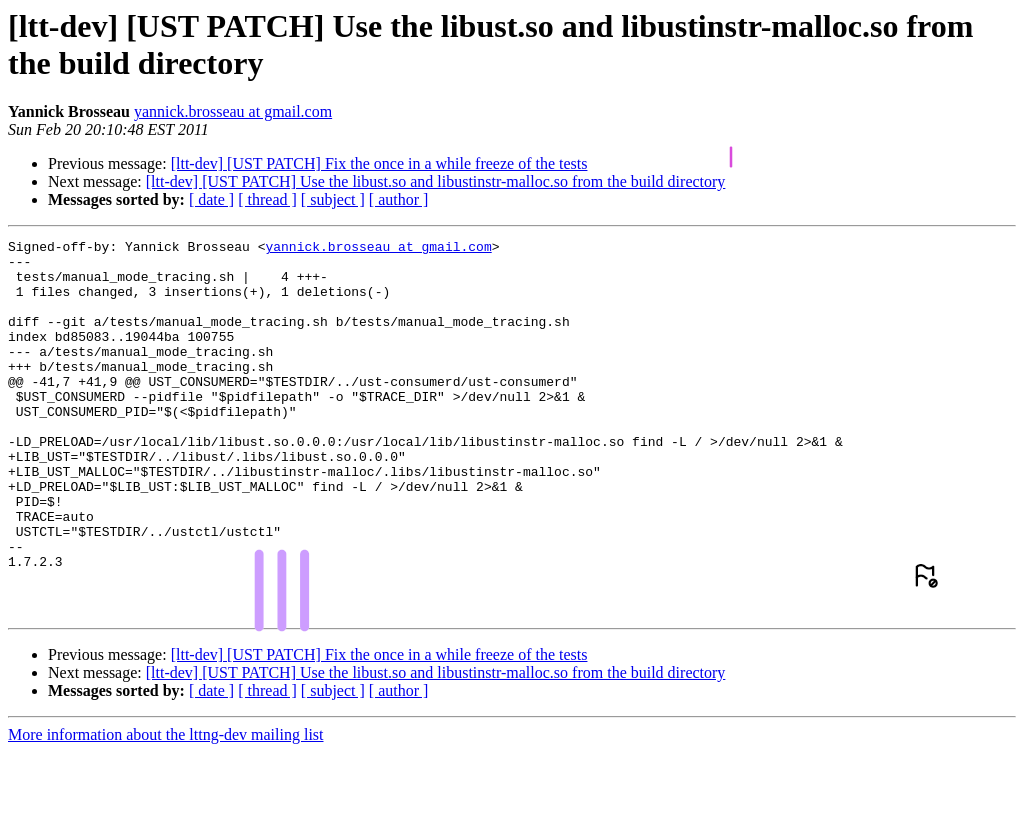 The image size is (1024, 827). Describe the element at coordinates (925, 575) in the screenshot. I see `cancel or remove a flagged item` at that location.